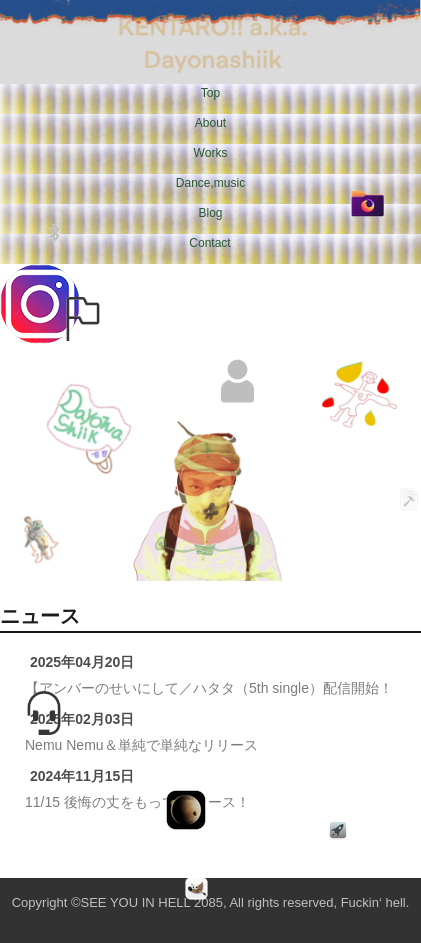 This screenshot has height=943, width=421. Describe the element at coordinates (44, 713) in the screenshot. I see `audio or headset settings` at that location.